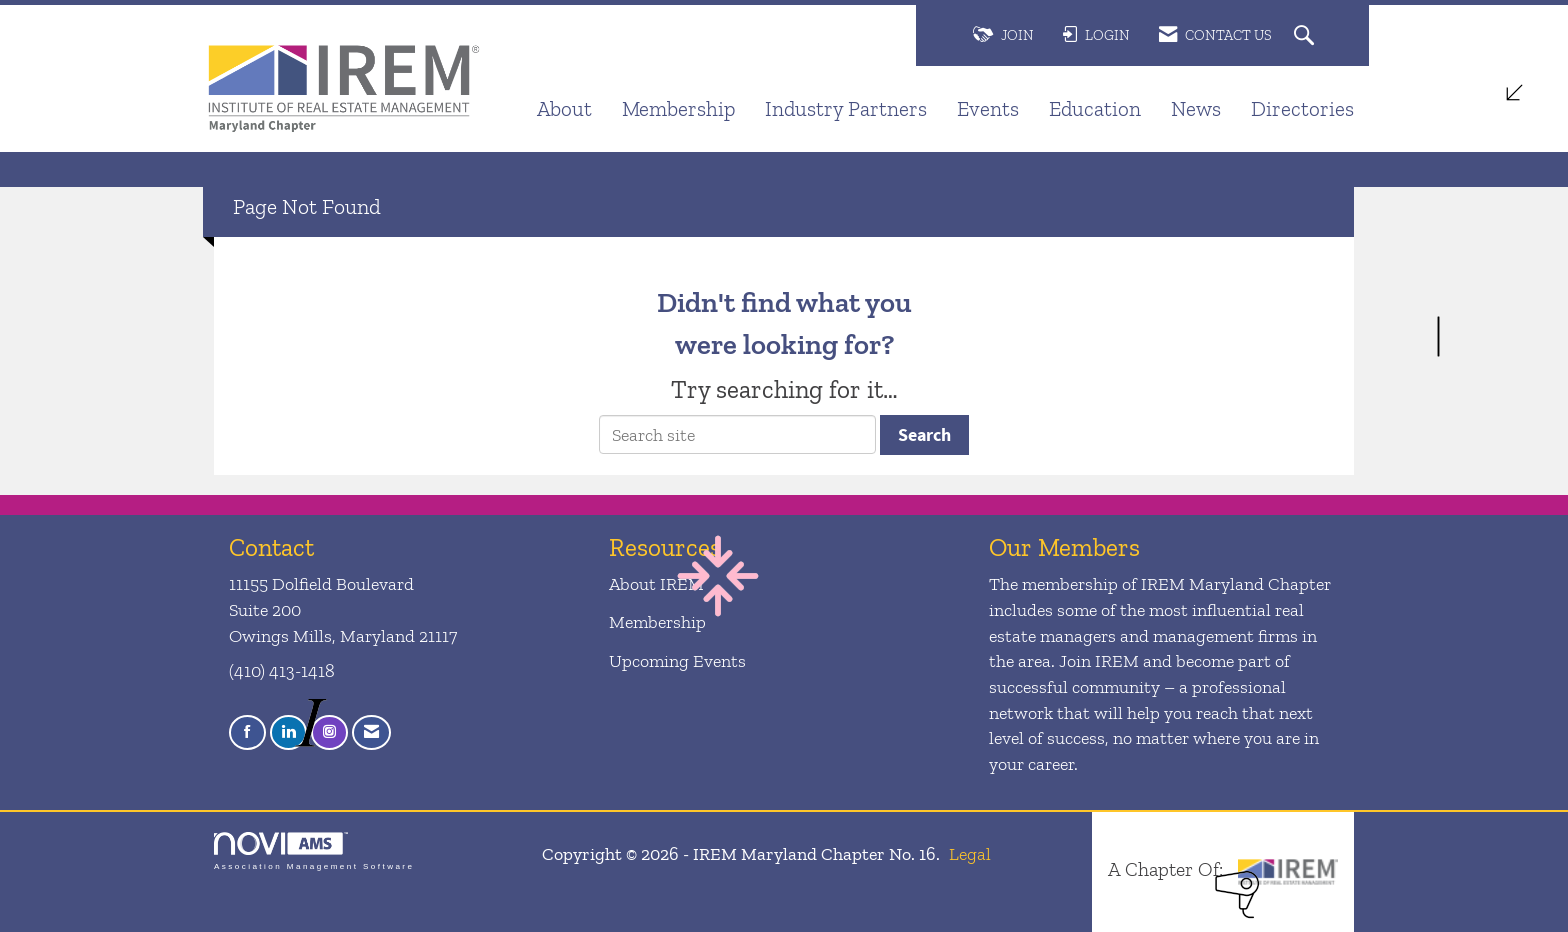  I want to click on vertical divider or separator between UI elements, so click(1438, 336).